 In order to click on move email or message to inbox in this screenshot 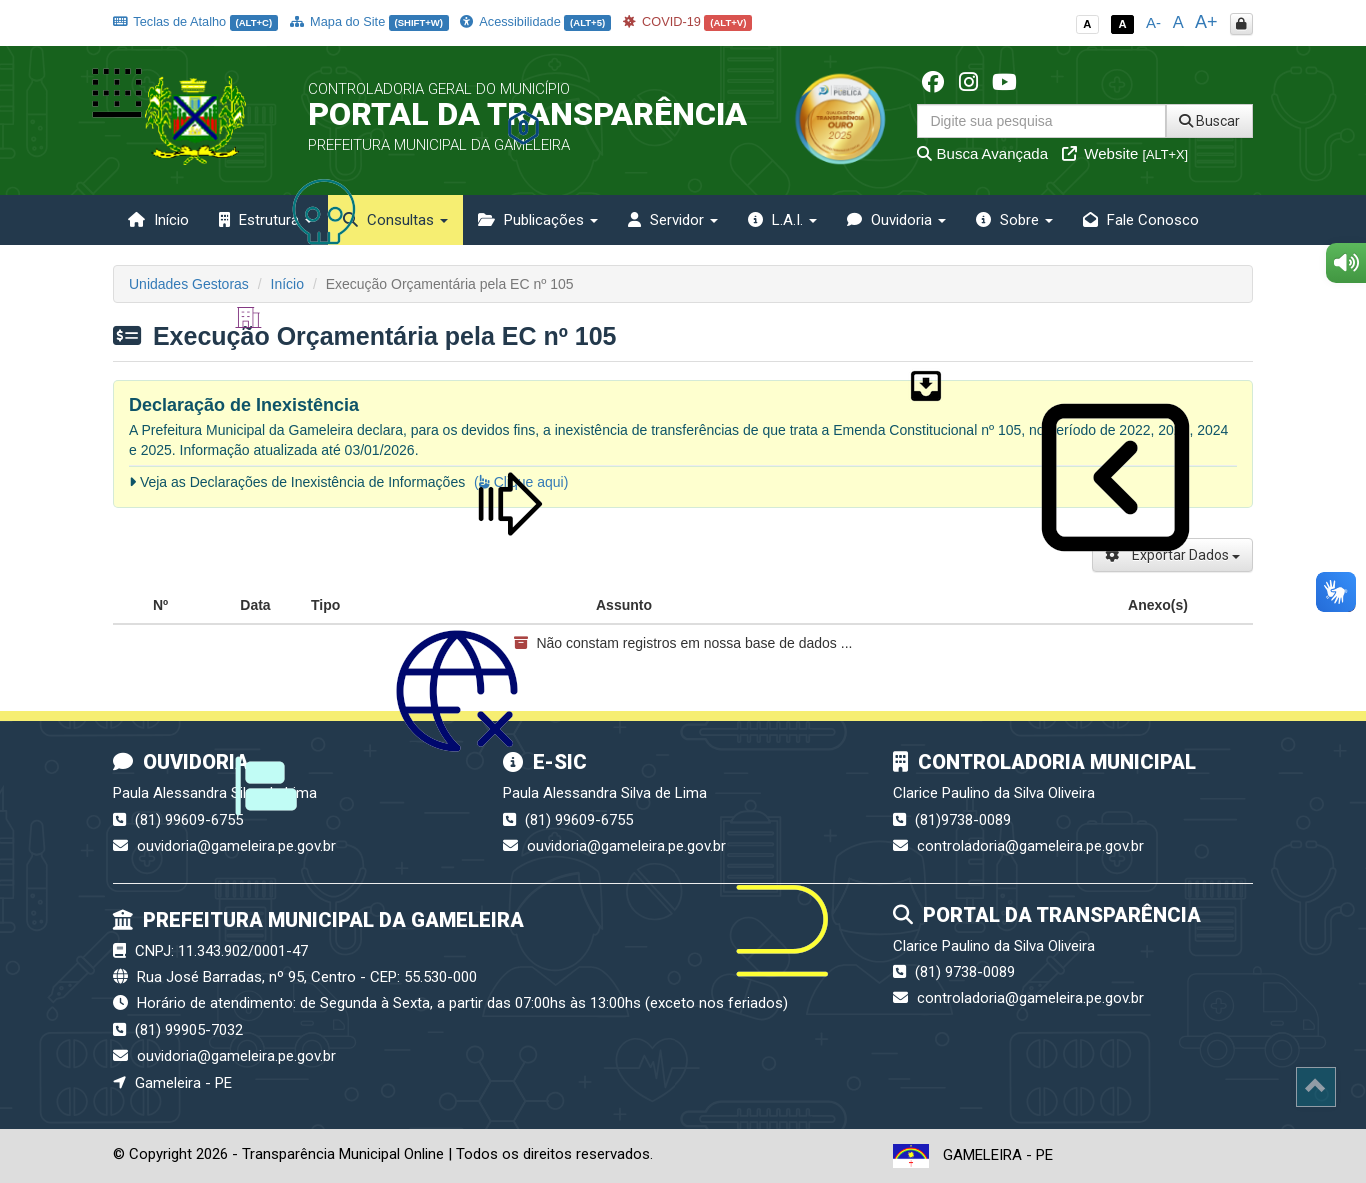, I will do `click(926, 386)`.